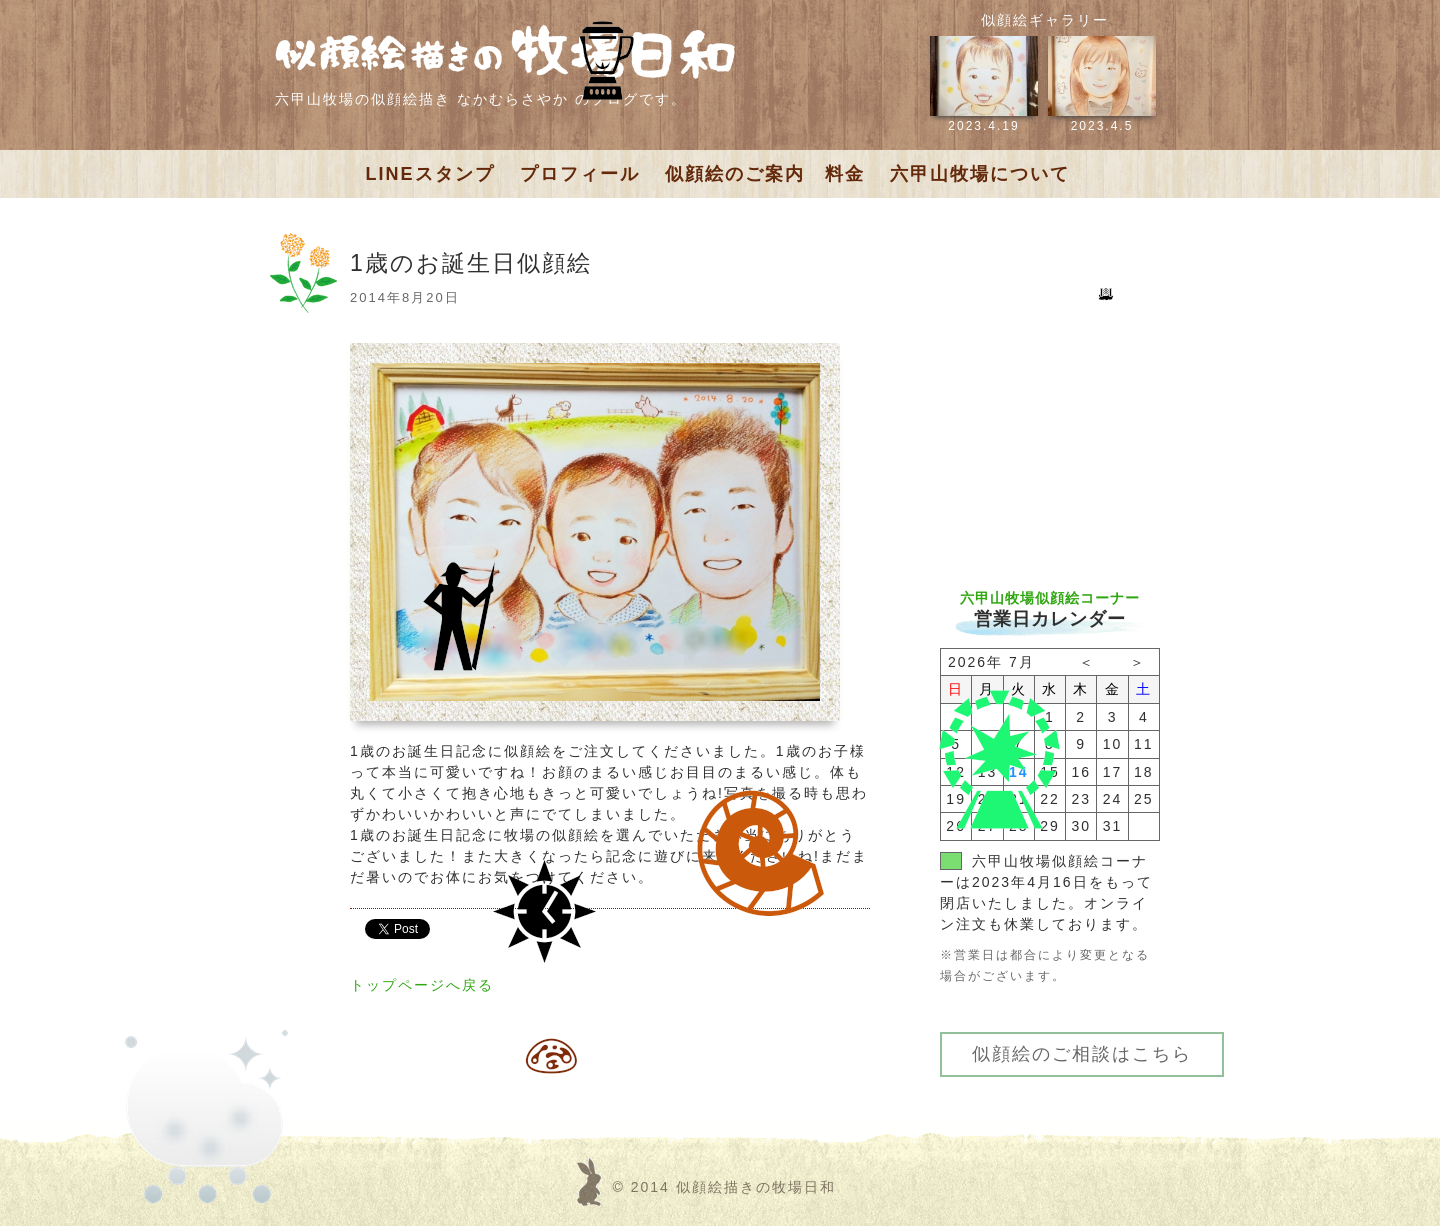 The height and width of the screenshot is (1226, 1440). I want to click on access the stargate or portal feature, so click(999, 759).